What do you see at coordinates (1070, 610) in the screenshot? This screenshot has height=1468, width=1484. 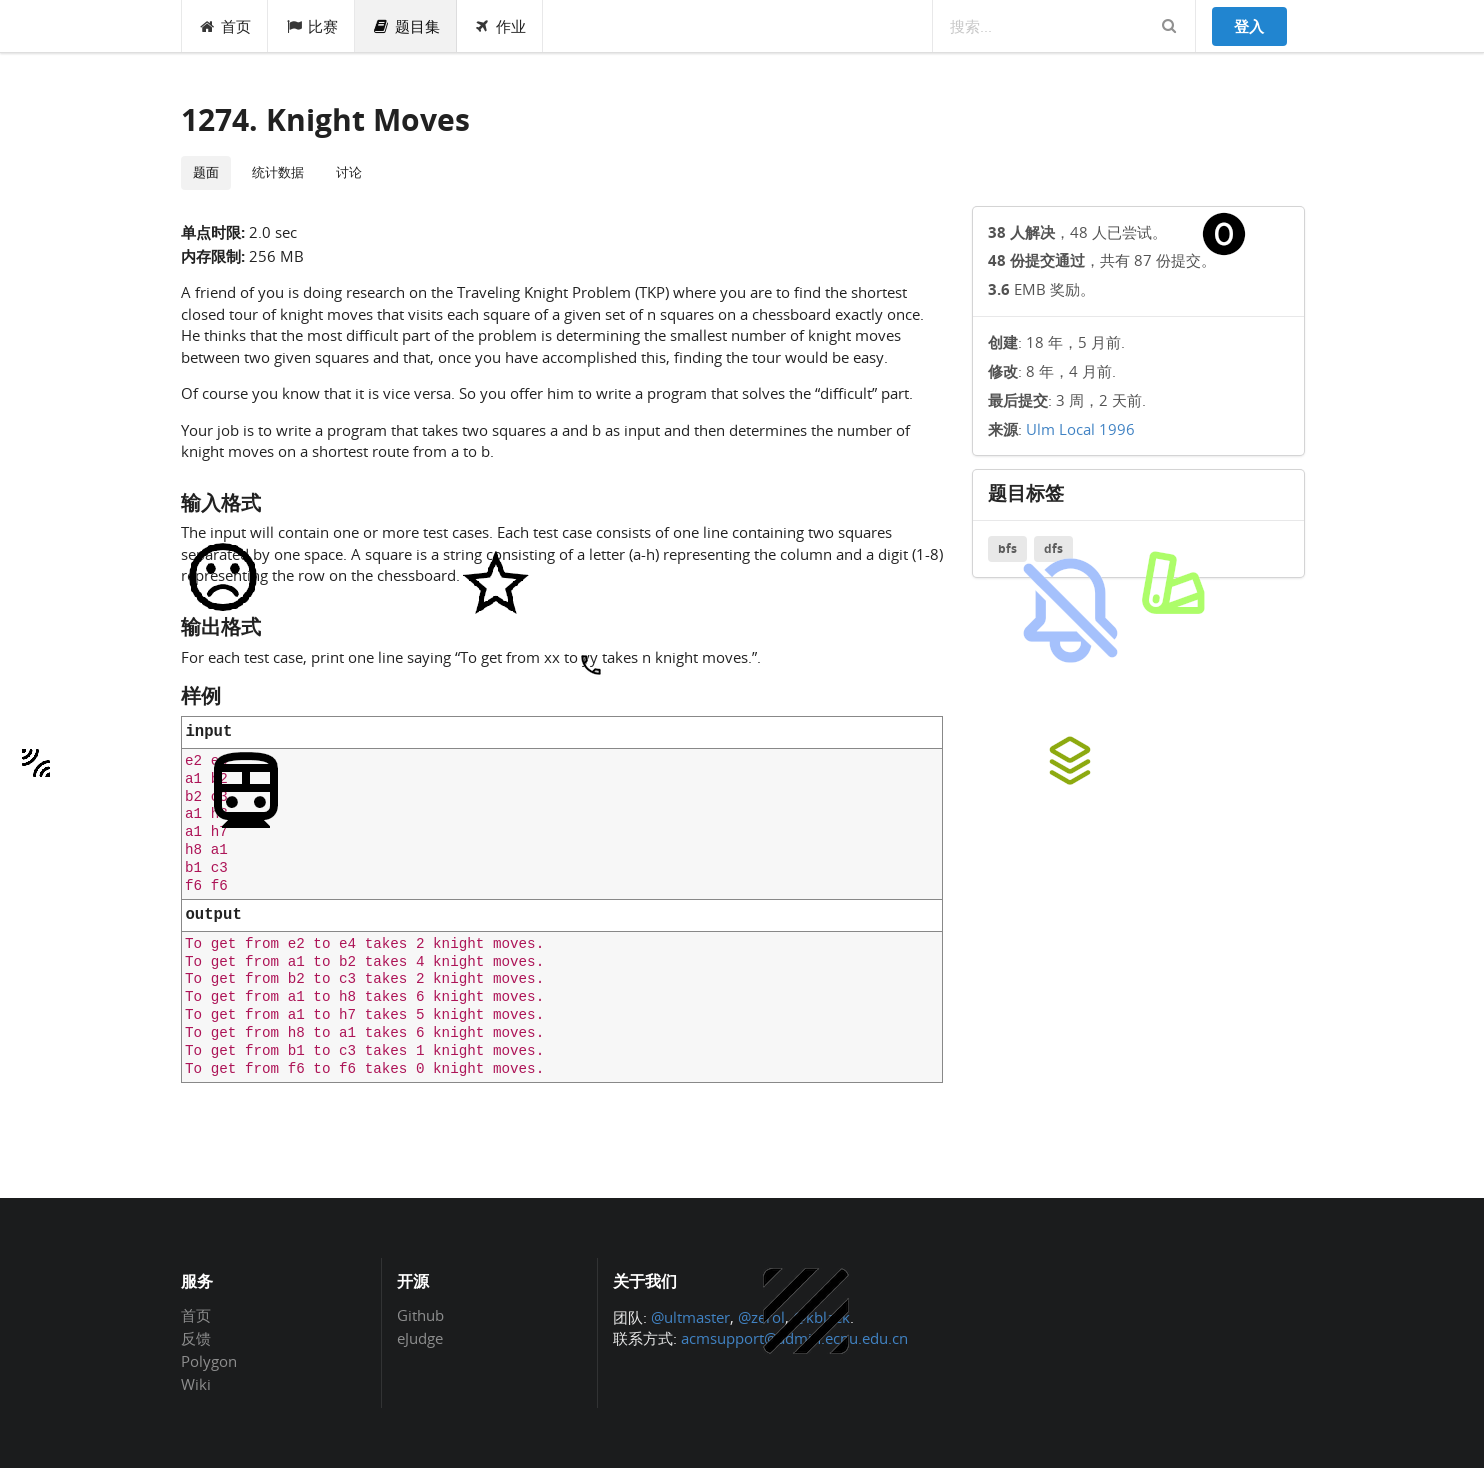 I see `mute notifications` at bounding box center [1070, 610].